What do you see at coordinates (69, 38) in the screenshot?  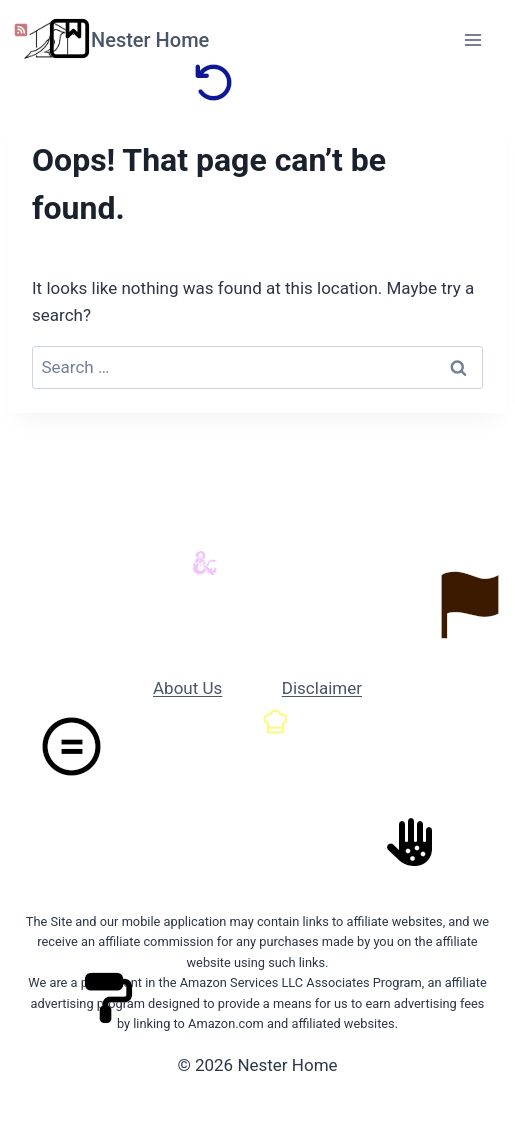 I see `view your music album collection` at bounding box center [69, 38].